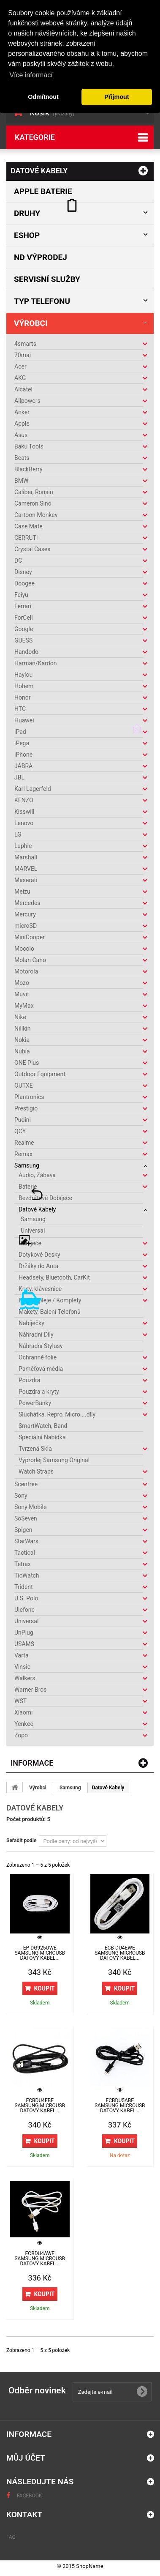 This screenshot has width=160, height=2576. What do you see at coordinates (72, 205) in the screenshot?
I see `indicates low battery level` at bounding box center [72, 205].